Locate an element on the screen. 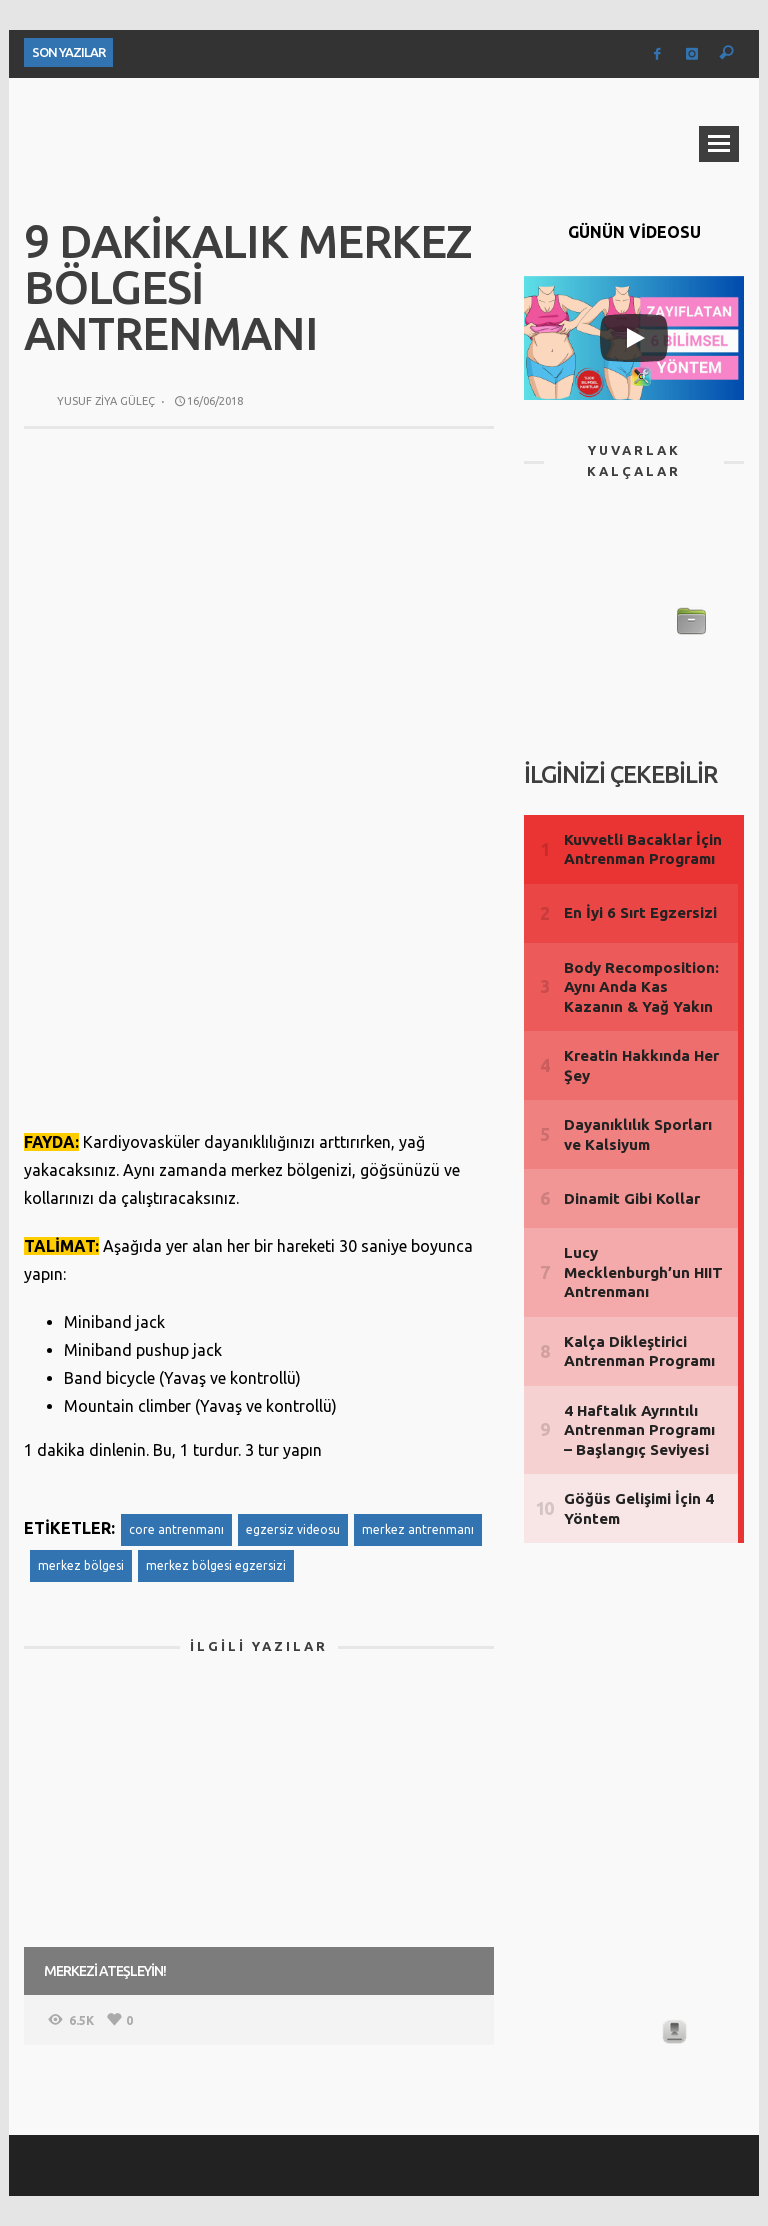 This screenshot has width=768, height=2226. open desk view app to show your desk surface via overhead camera is located at coordinates (674, 2031).